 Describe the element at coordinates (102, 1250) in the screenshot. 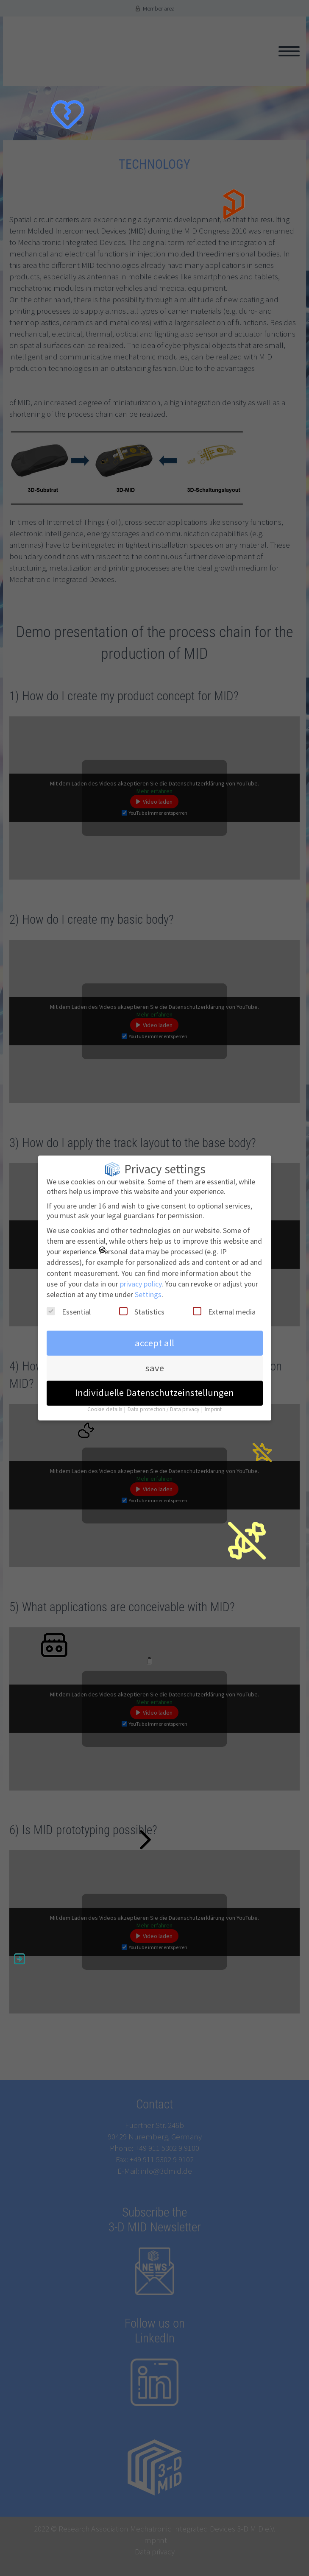

I see `indicates content is available offline` at that location.